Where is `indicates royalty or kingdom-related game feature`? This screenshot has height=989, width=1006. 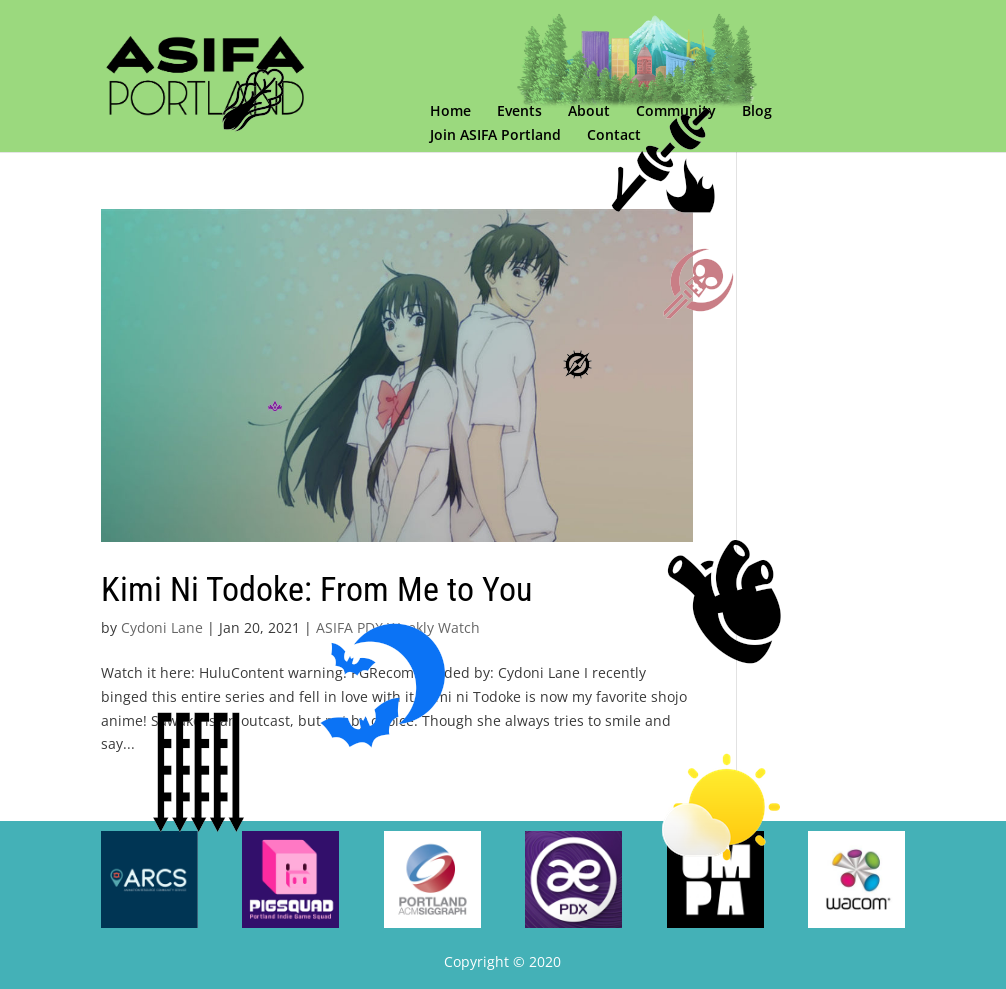 indicates royalty or kingdom-related game feature is located at coordinates (275, 406).